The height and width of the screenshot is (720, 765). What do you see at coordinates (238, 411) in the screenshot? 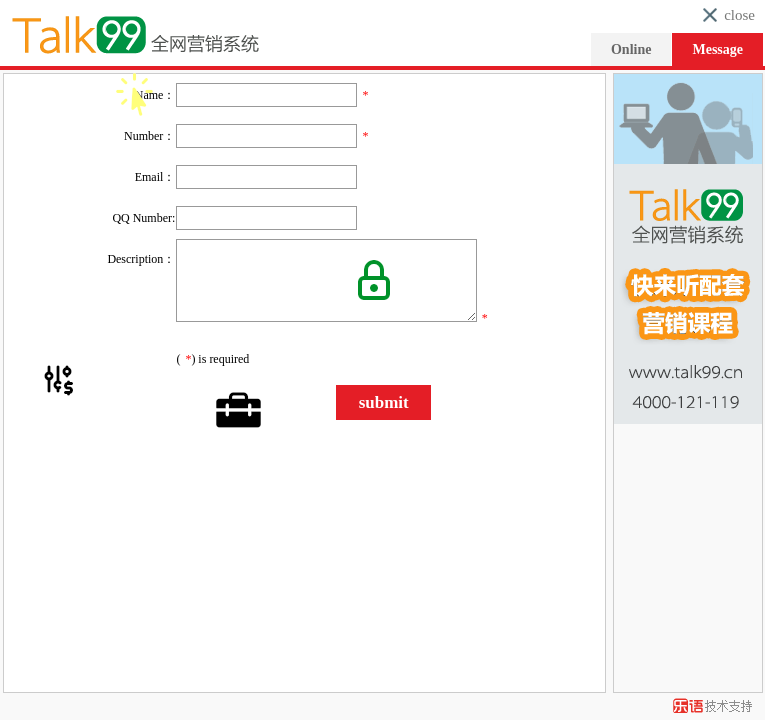
I see `access tools and settings` at bounding box center [238, 411].